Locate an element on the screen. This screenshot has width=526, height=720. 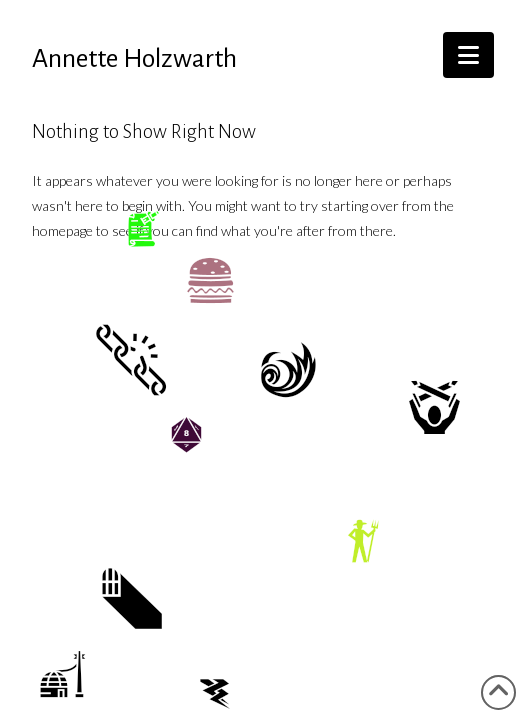
disconnect or unlink accounts is located at coordinates (131, 360).